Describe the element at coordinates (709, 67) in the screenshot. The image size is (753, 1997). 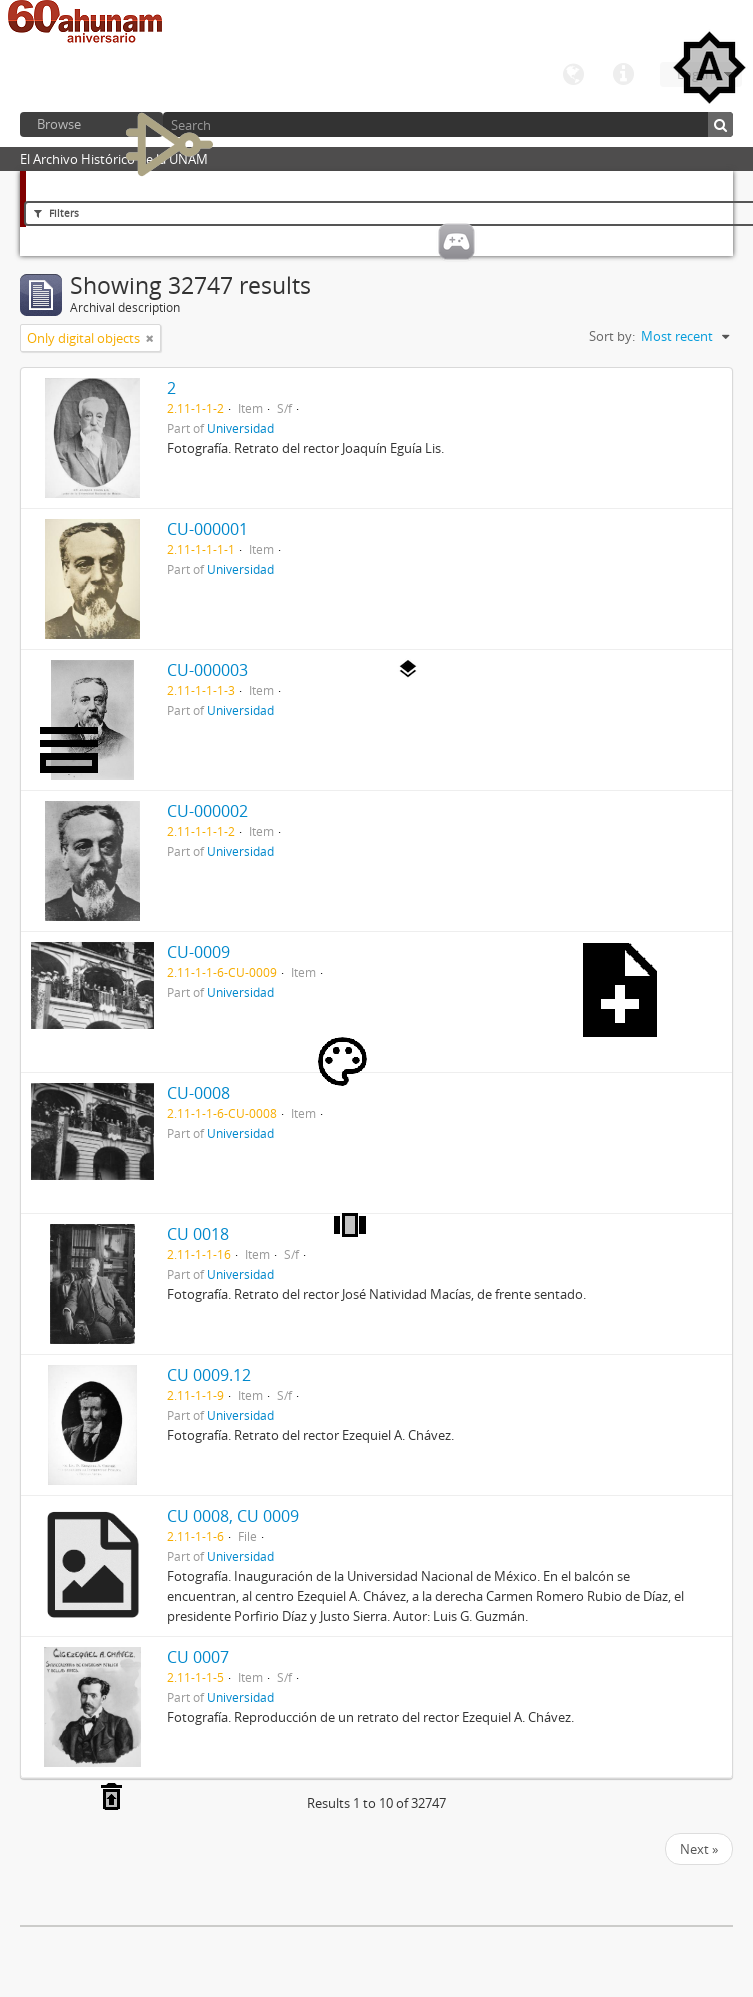
I see `enable automatic brightness adjustment` at that location.